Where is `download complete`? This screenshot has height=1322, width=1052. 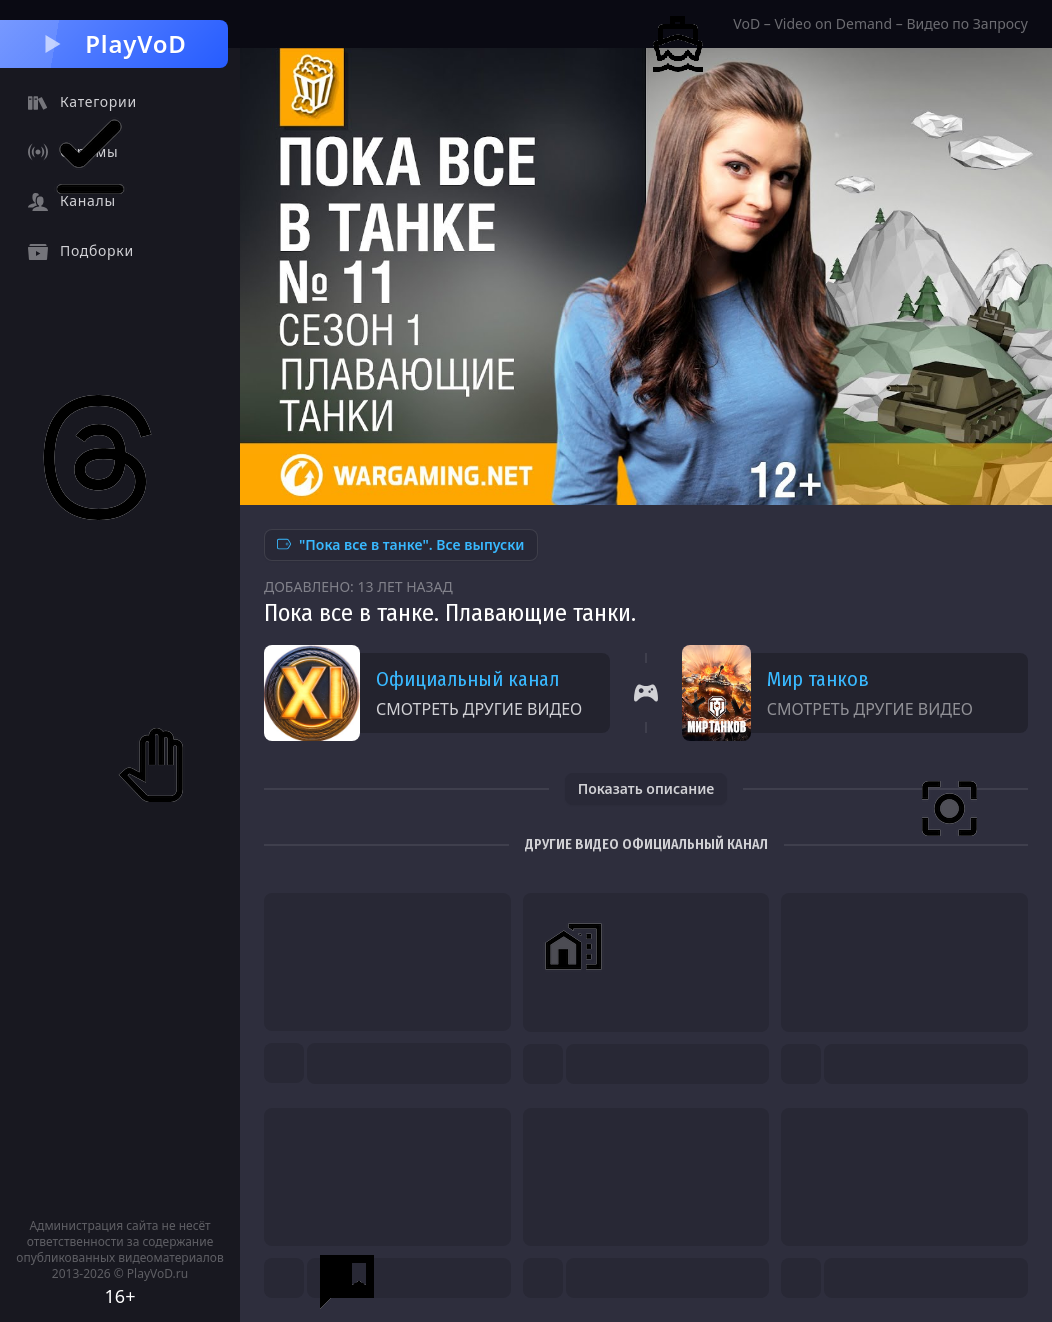 download complete is located at coordinates (90, 155).